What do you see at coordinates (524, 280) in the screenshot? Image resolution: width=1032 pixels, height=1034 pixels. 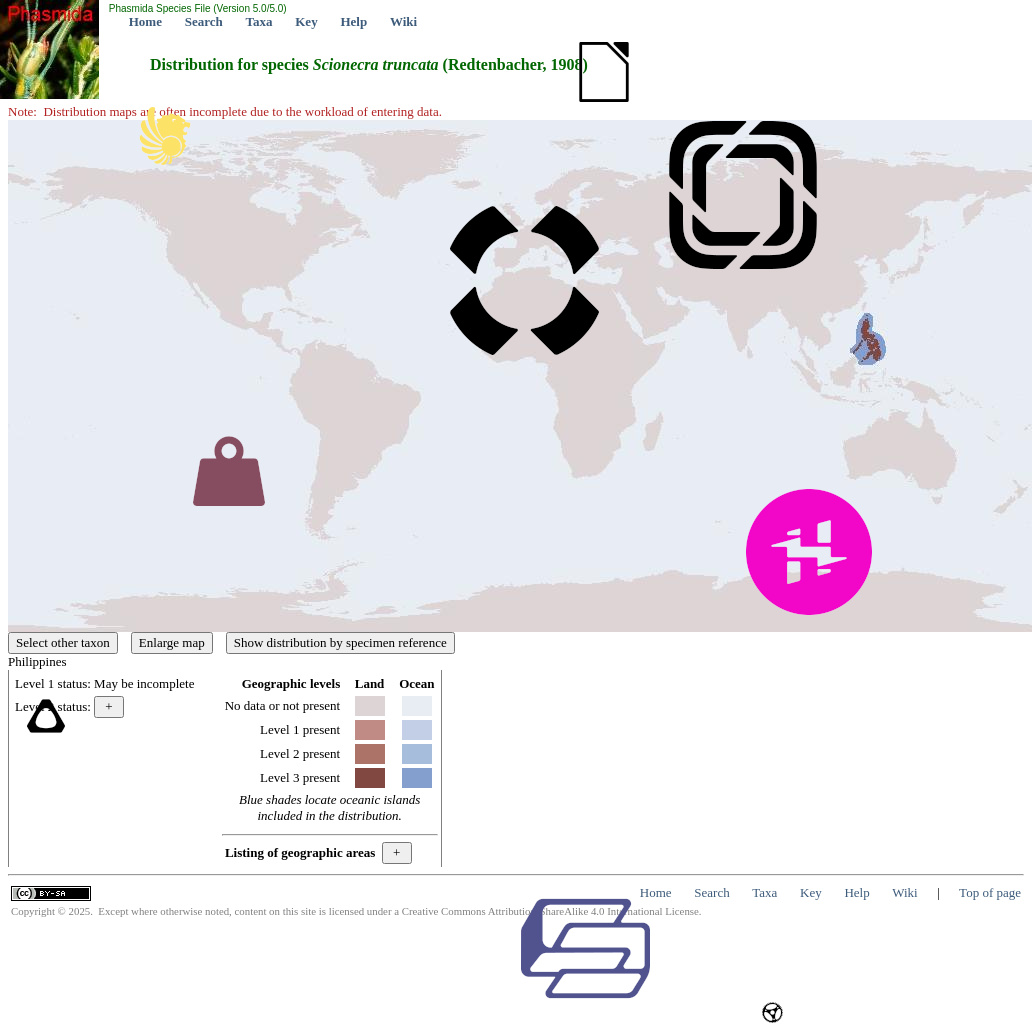 I see `open the TableCheck restaurant reservation app` at bounding box center [524, 280].